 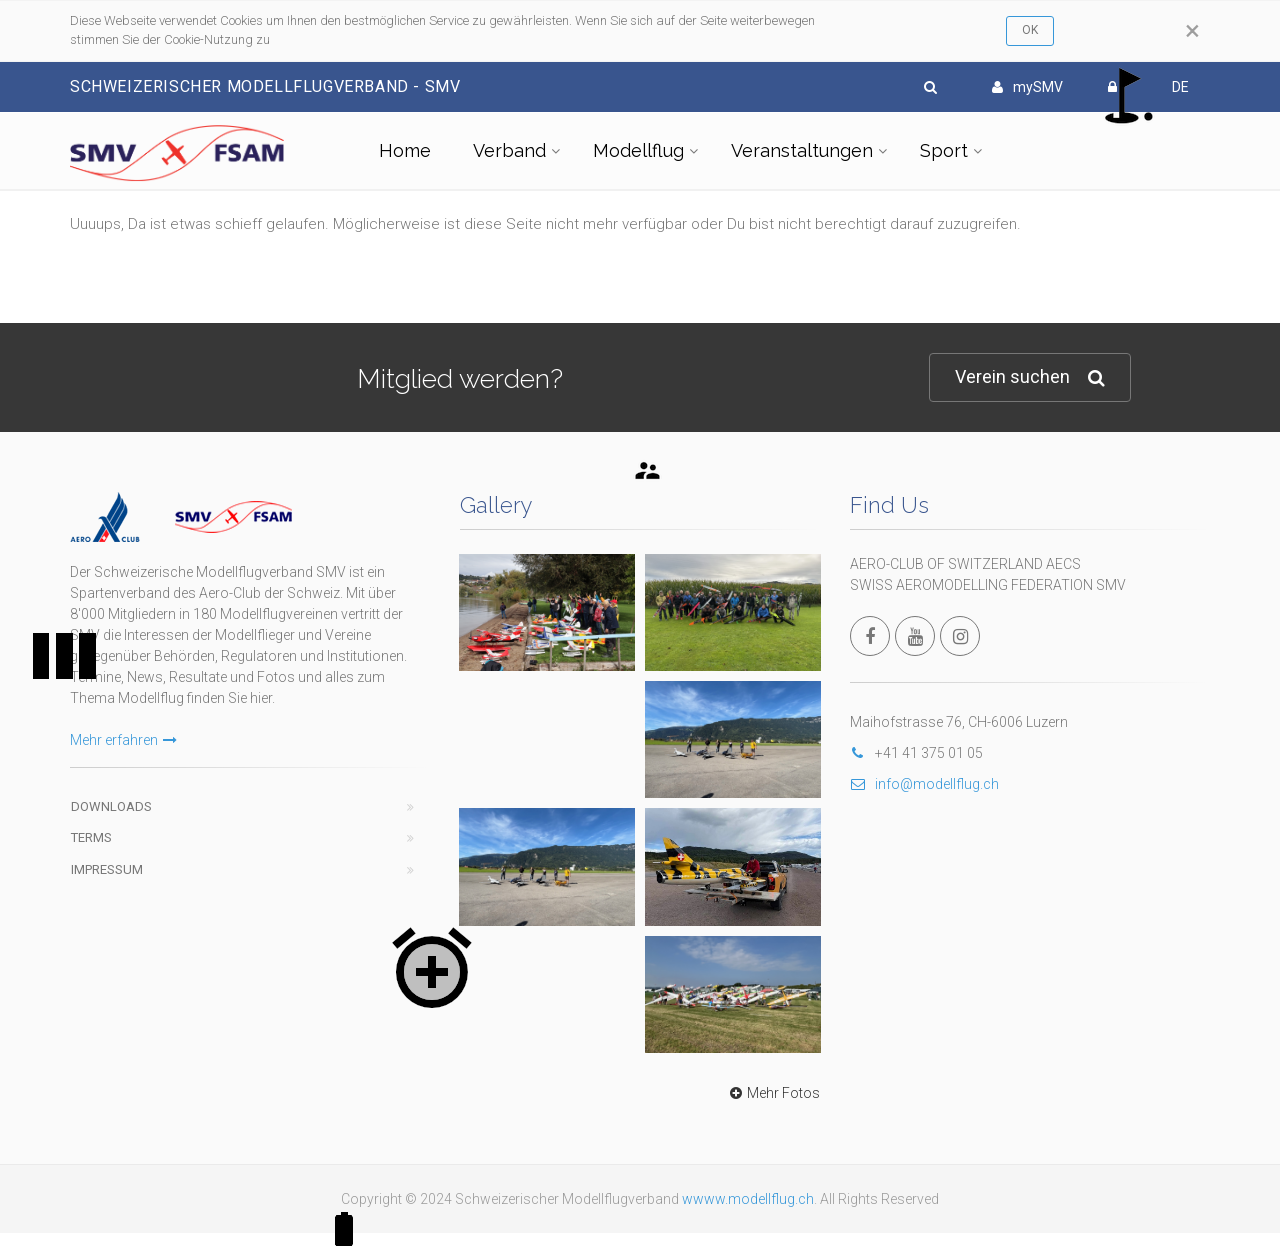 What do you see at coordinates (1127, 95) in the screenshot?
I see `view nearby golf courses` at bounding box center [1127, 95].